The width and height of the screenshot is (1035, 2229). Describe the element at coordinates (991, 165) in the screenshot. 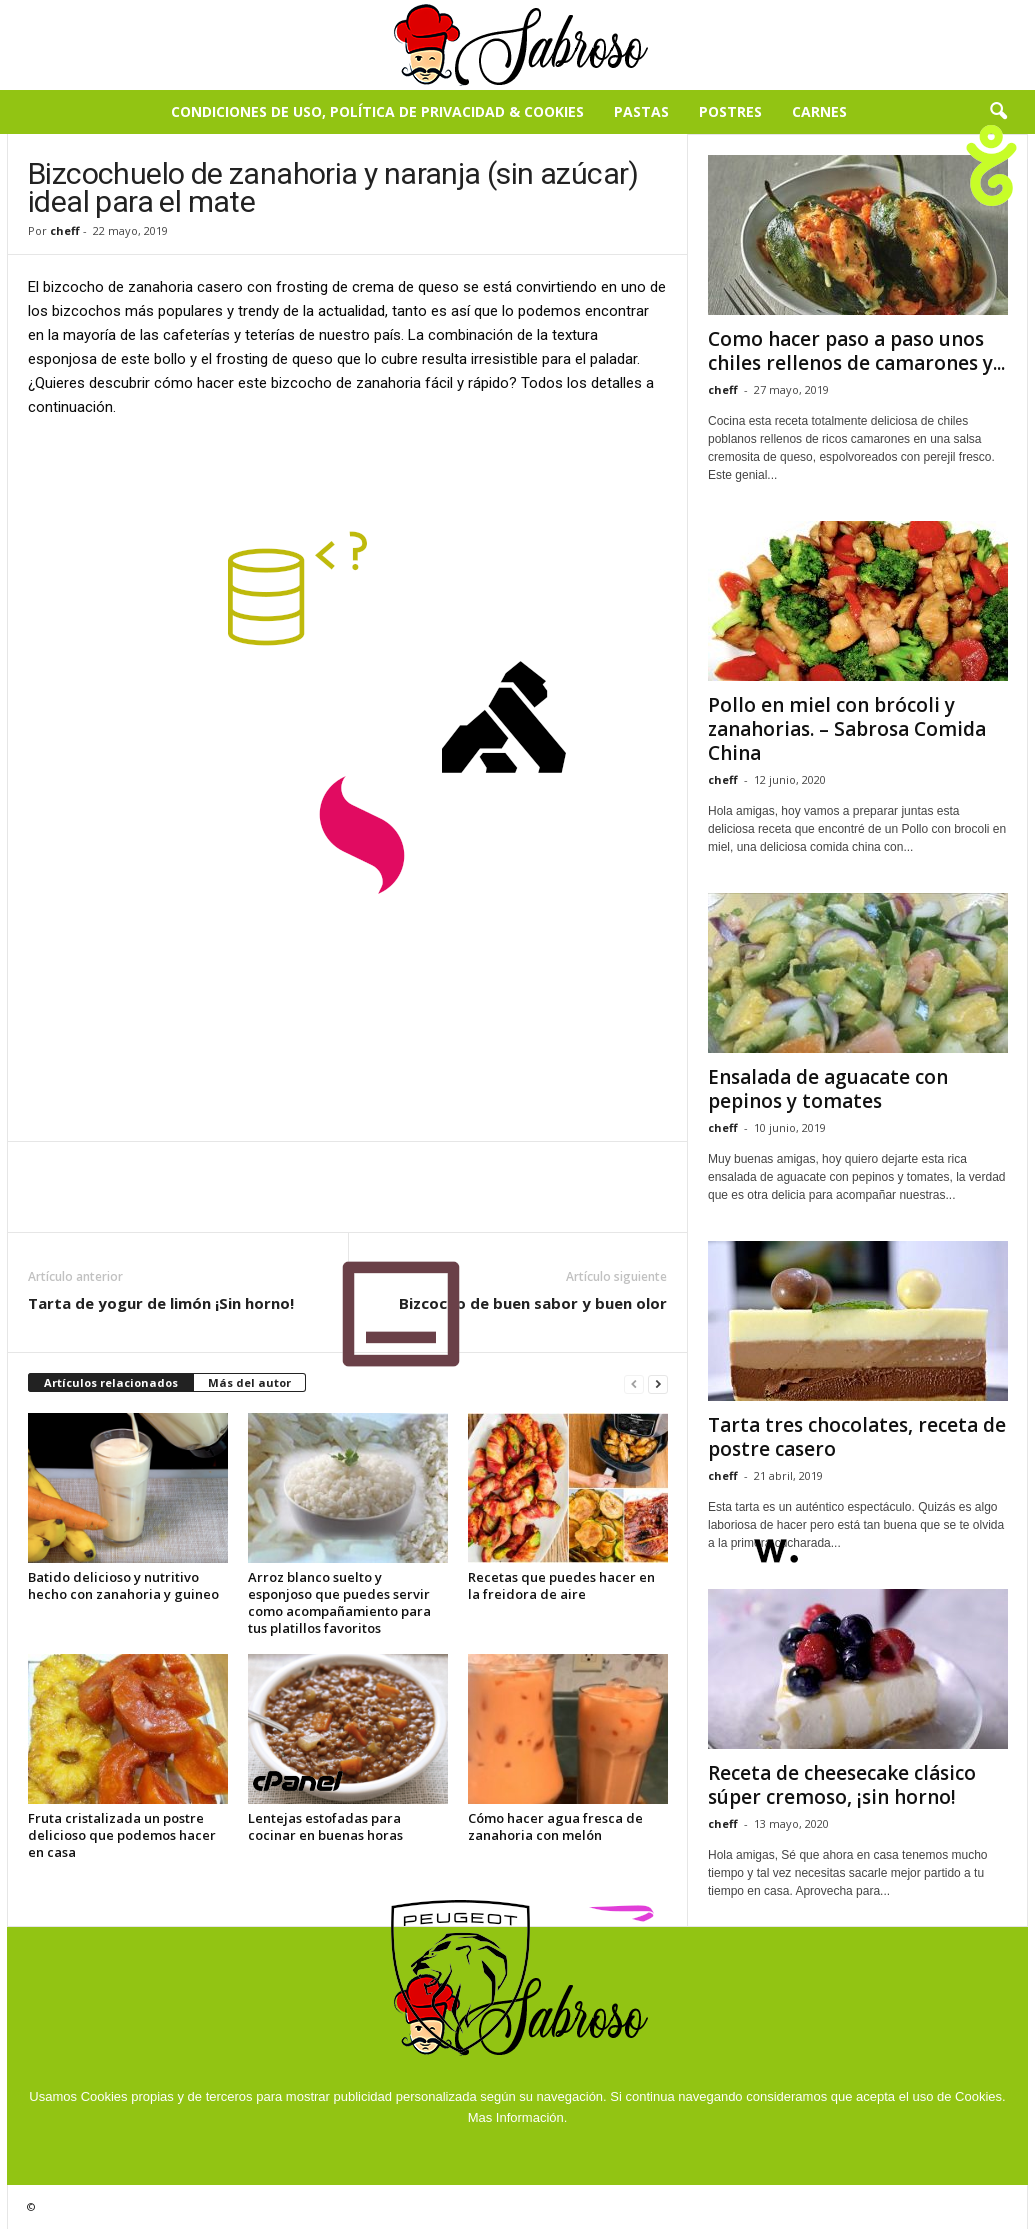

I see `link to Gandi domain registrar services` at that location.